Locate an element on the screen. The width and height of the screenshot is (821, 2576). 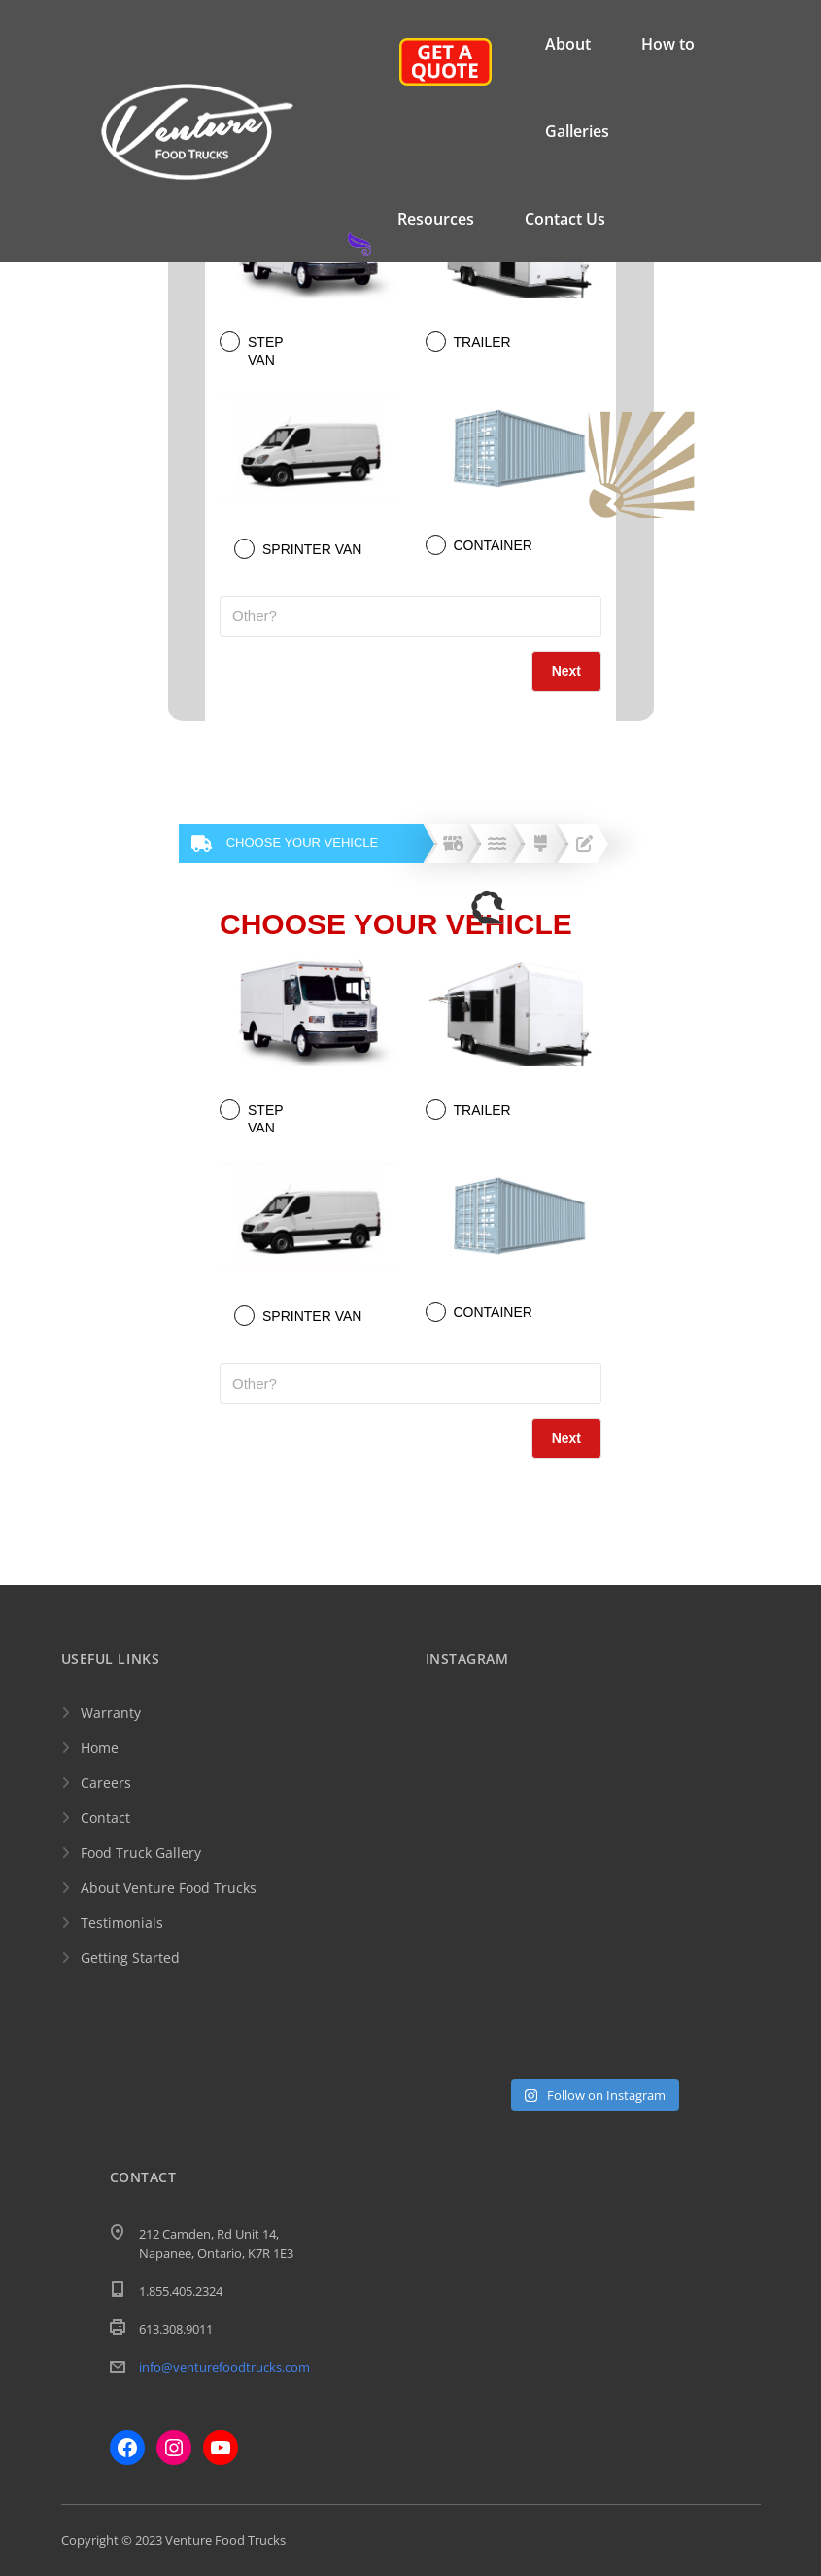
scorpion creature or enemy type in a game is located at coordinates (488, 906).